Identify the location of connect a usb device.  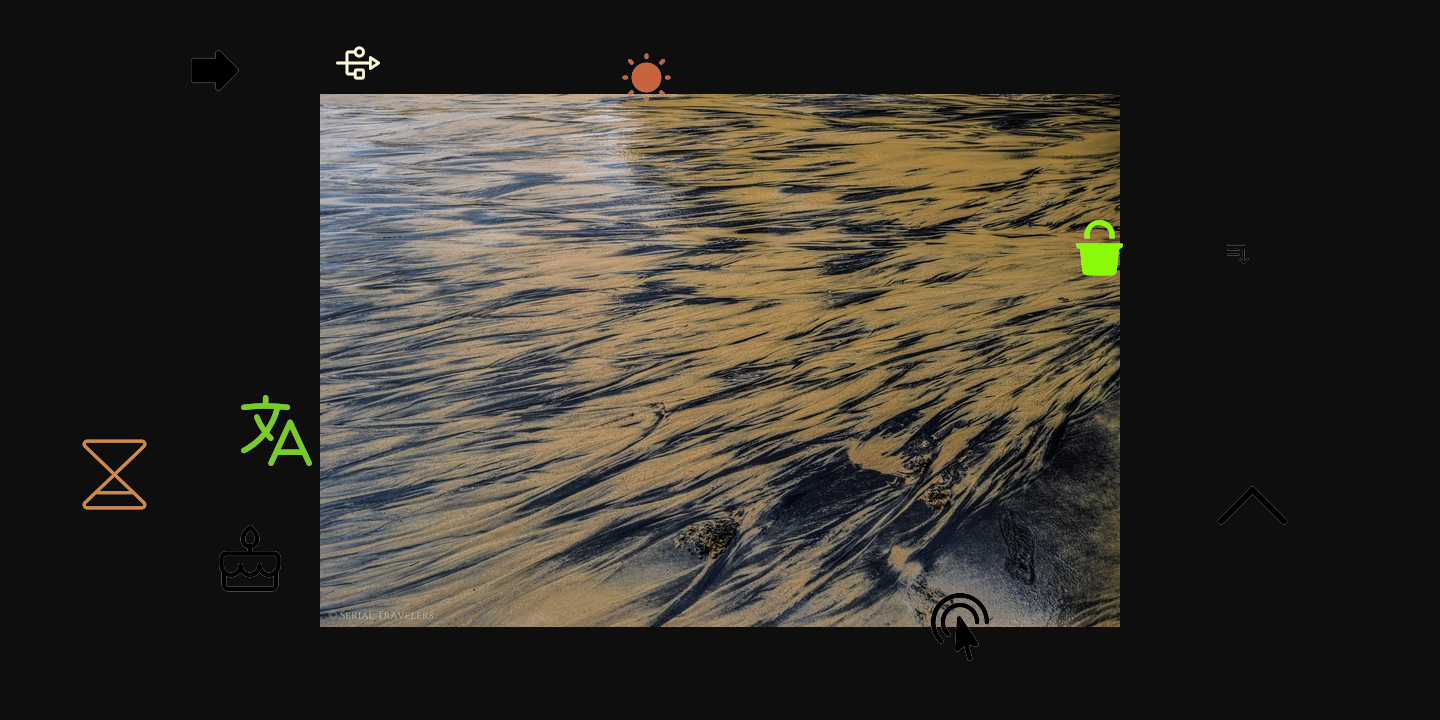
(358, 63).